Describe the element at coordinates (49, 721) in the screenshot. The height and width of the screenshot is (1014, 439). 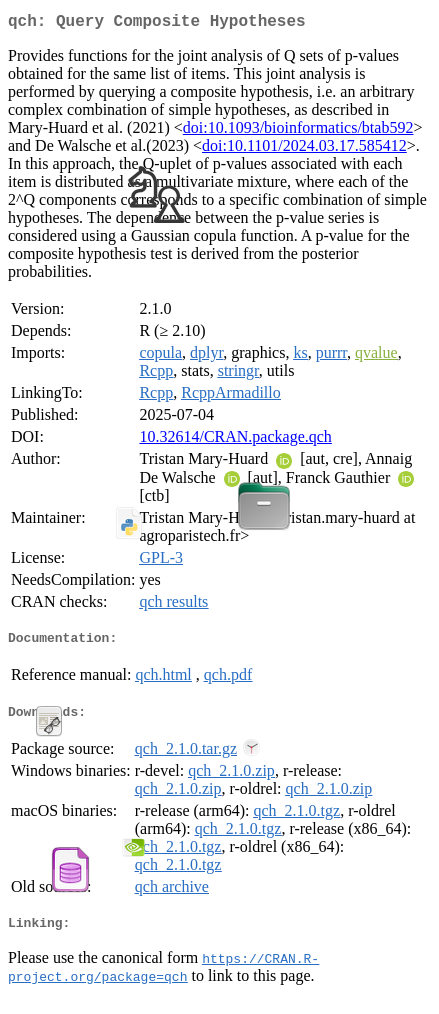
I see `open the documents app` at that location.